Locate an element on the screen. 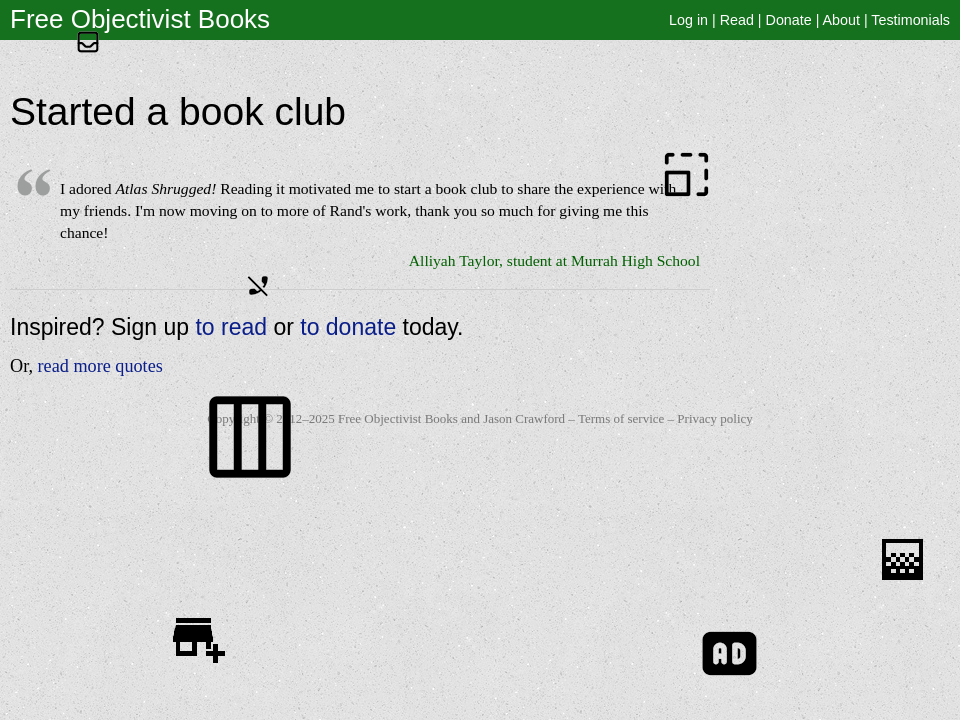  resize a window or element is located at coordinates (686, 174).